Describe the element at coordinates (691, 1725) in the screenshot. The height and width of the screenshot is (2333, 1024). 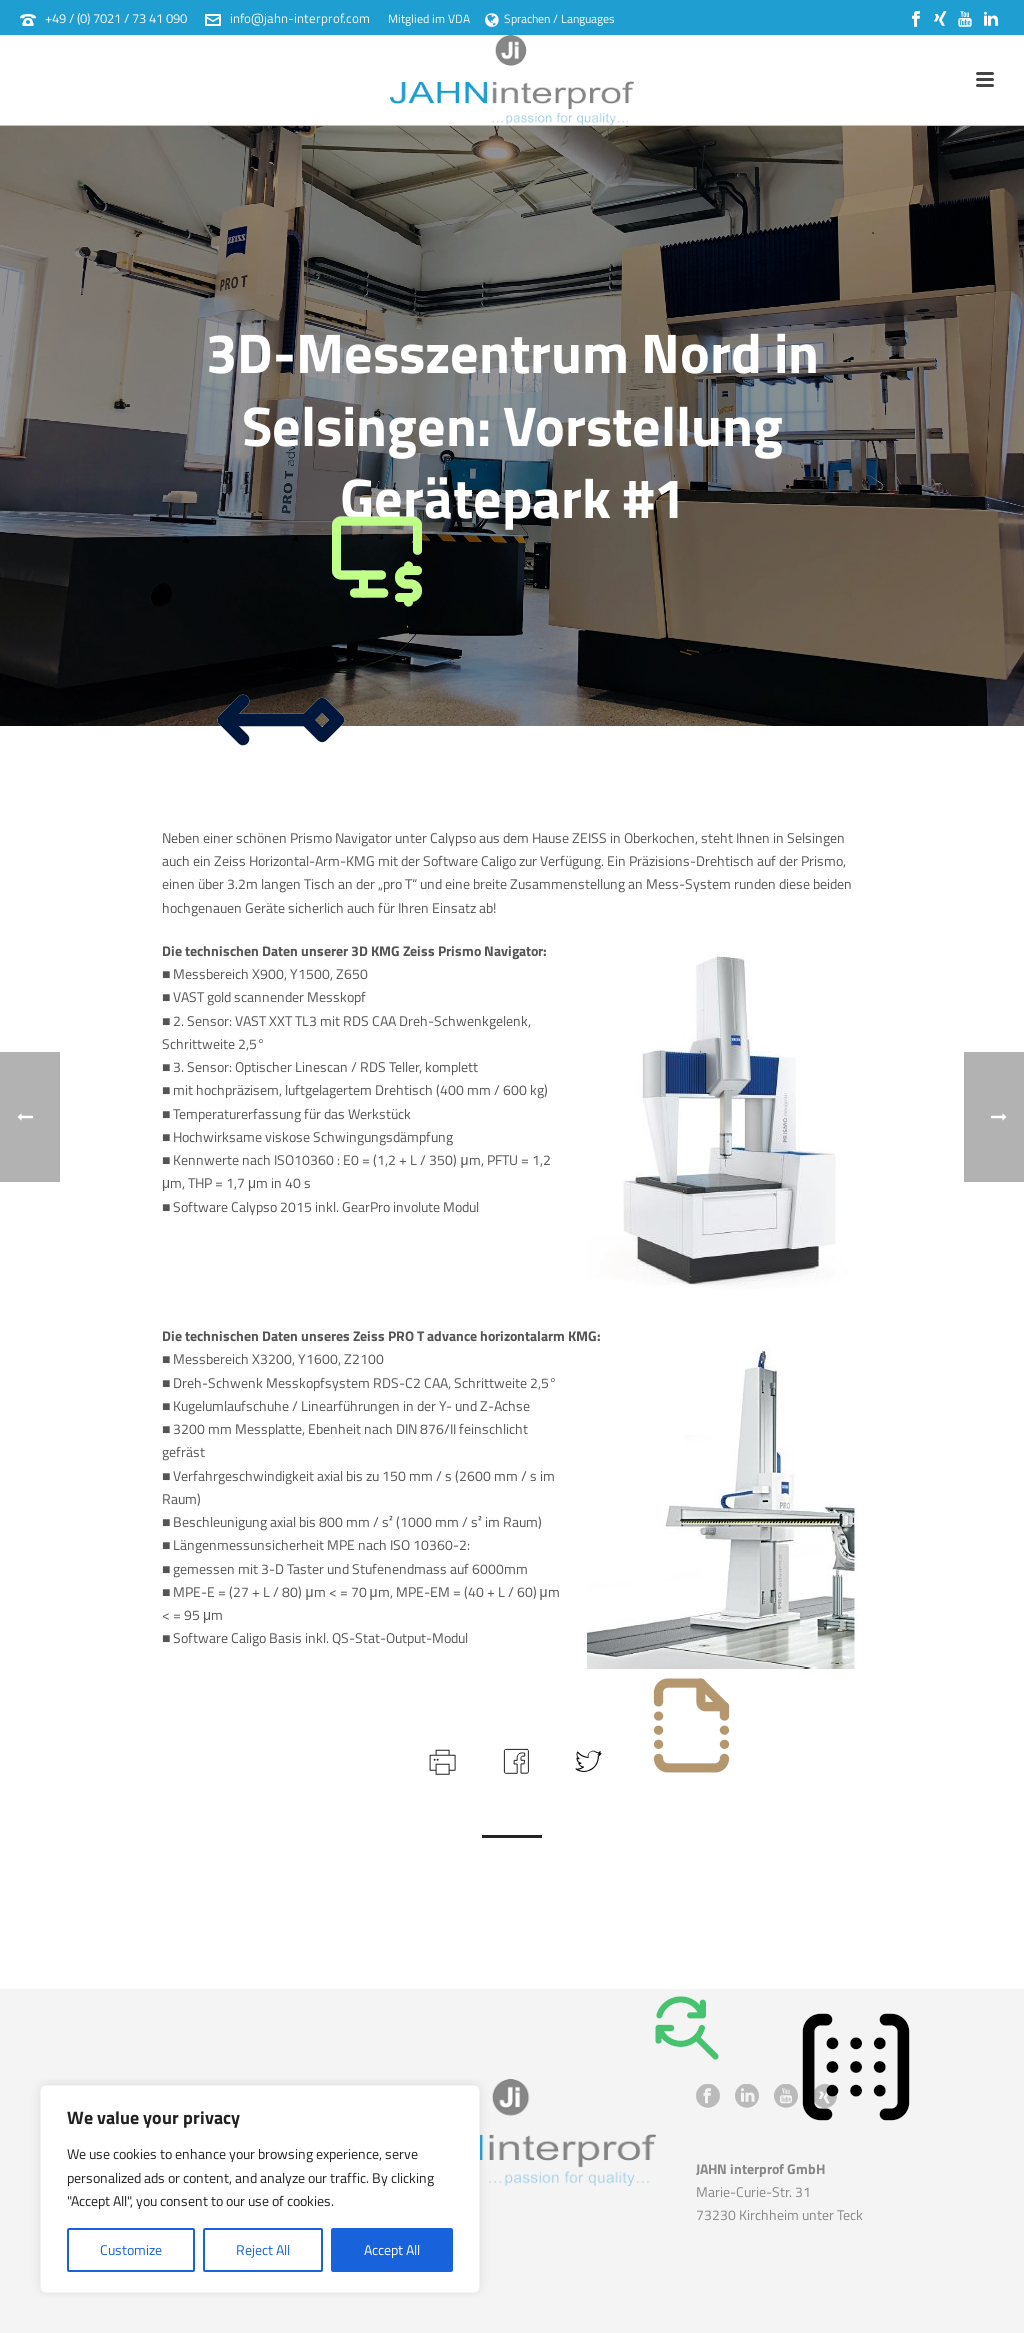
I see `indicates a corrupted or damaged file` at that location.